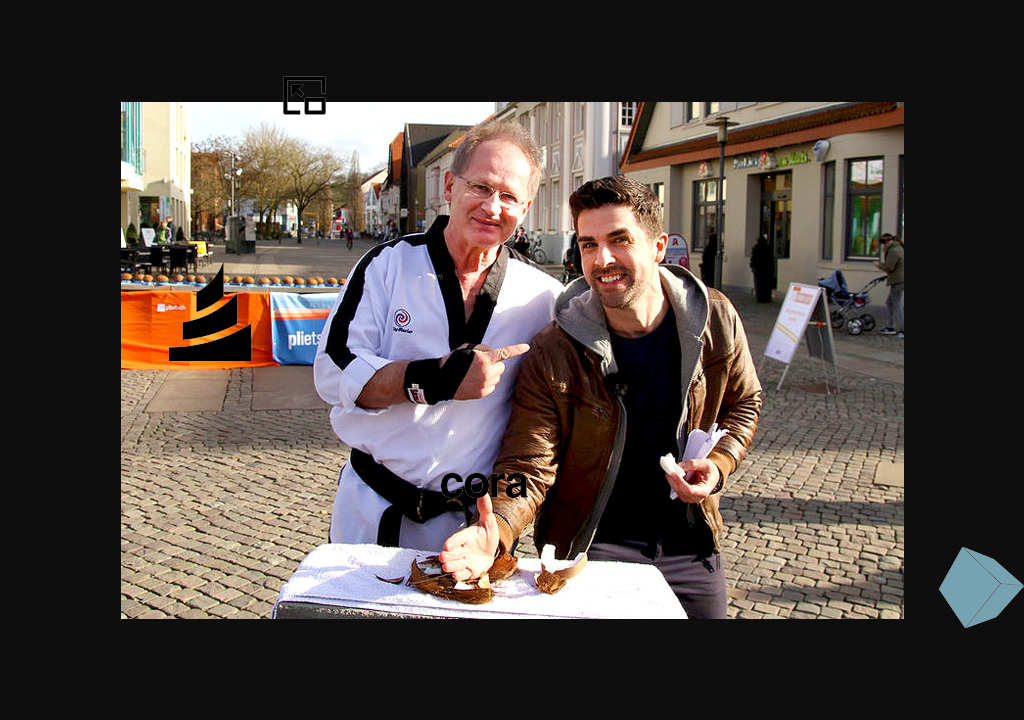 The height and width of the screenshot is (720, 1024). What do you see at coordinates (484, 485) in the screenshot?
I see `Cora brand logo` at bounding box center [484, 485].